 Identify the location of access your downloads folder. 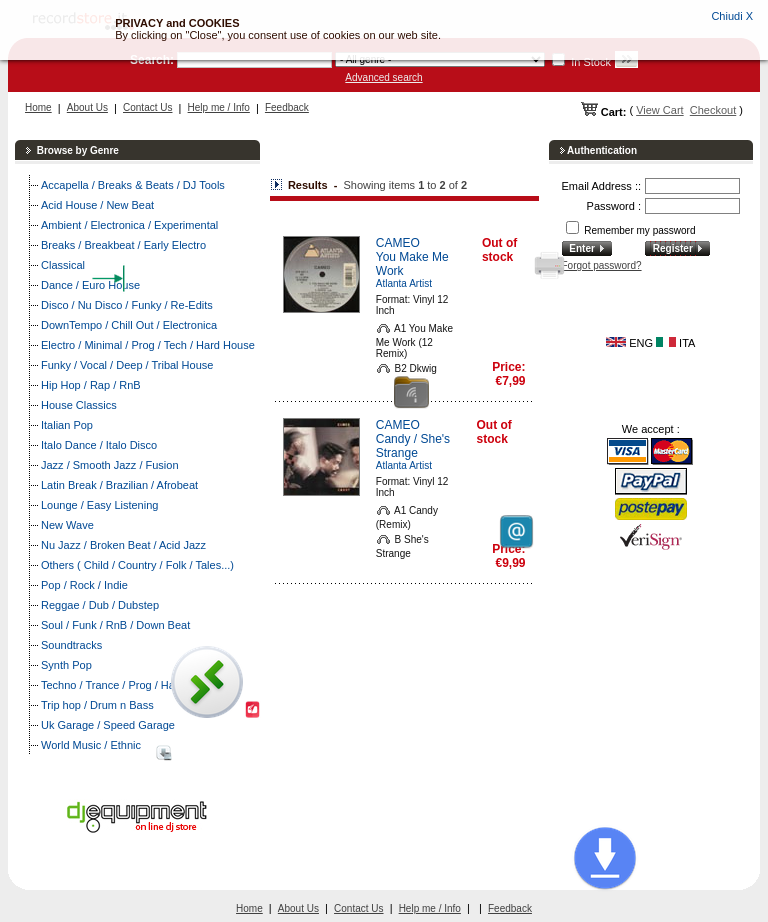
(605, 858).